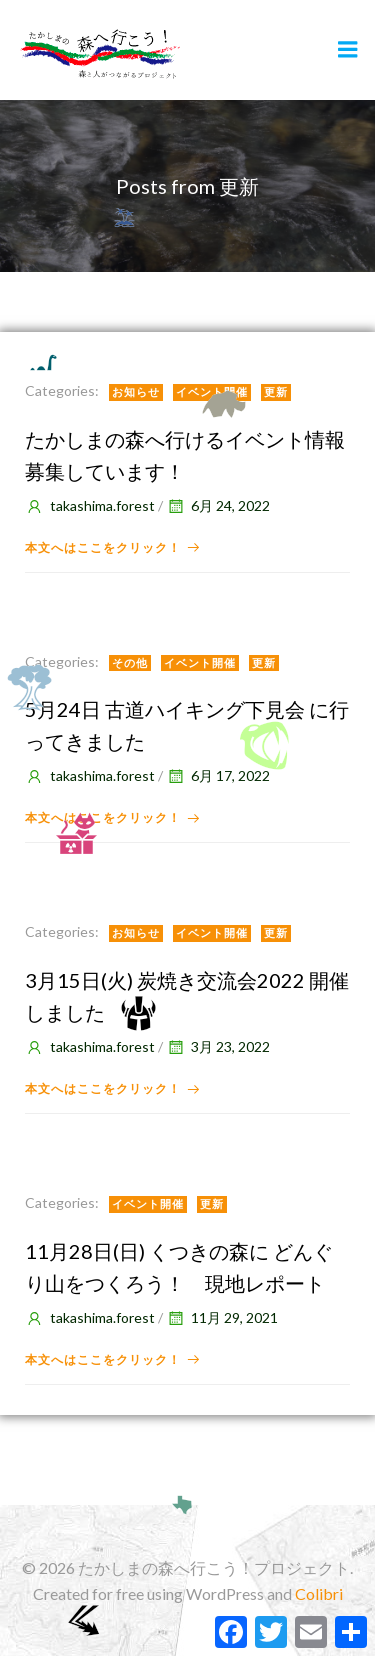  Describe the element at coordinates (83, 1620) in the screenshot. I see `redirect or reroute an action` at that location.